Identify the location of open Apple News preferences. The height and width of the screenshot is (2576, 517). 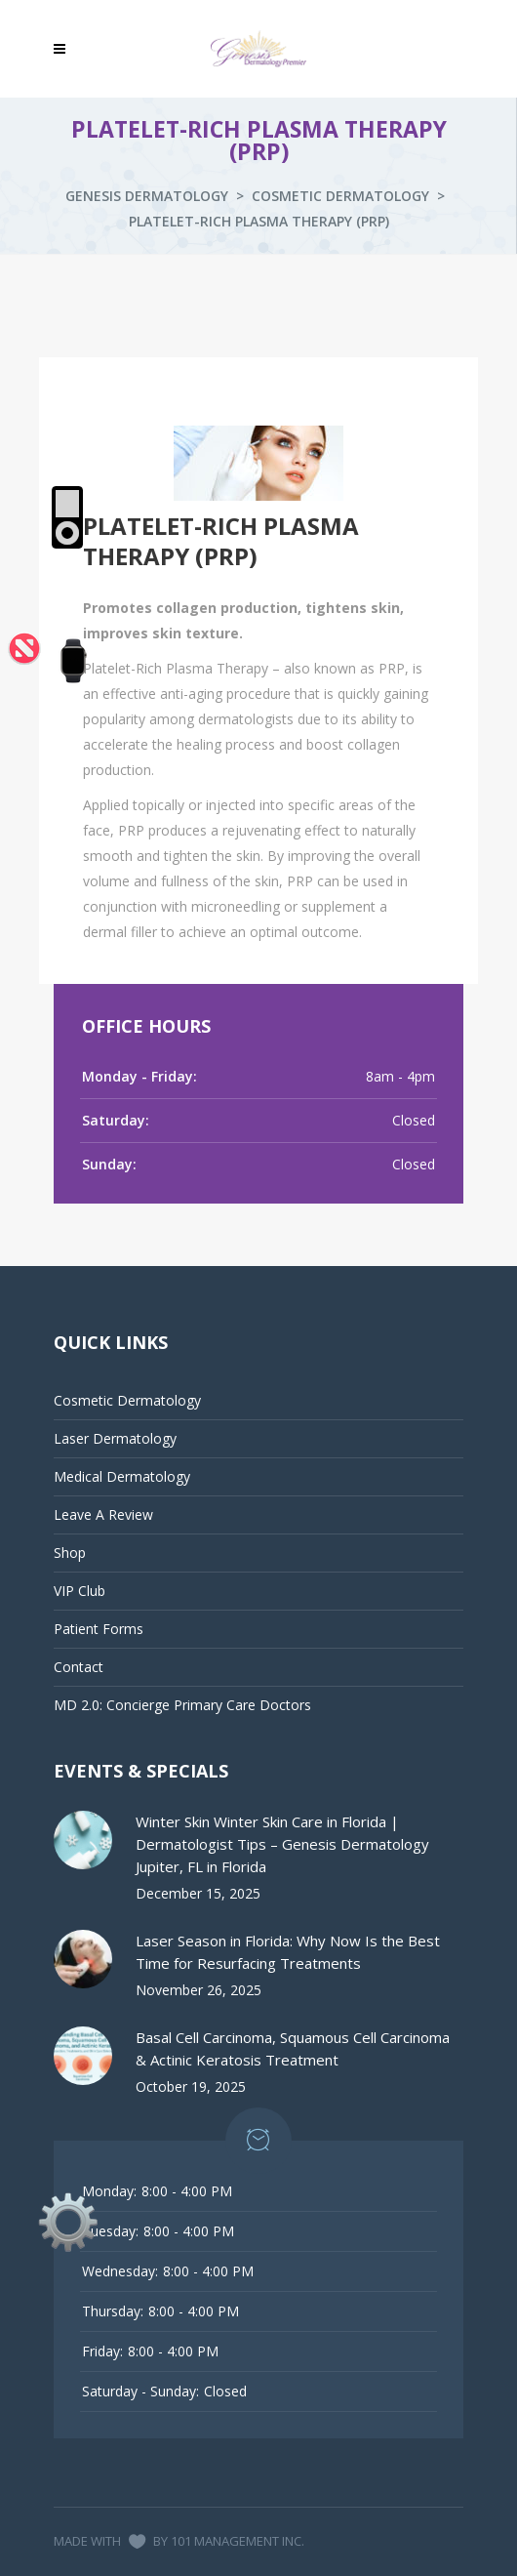
(24, 648).